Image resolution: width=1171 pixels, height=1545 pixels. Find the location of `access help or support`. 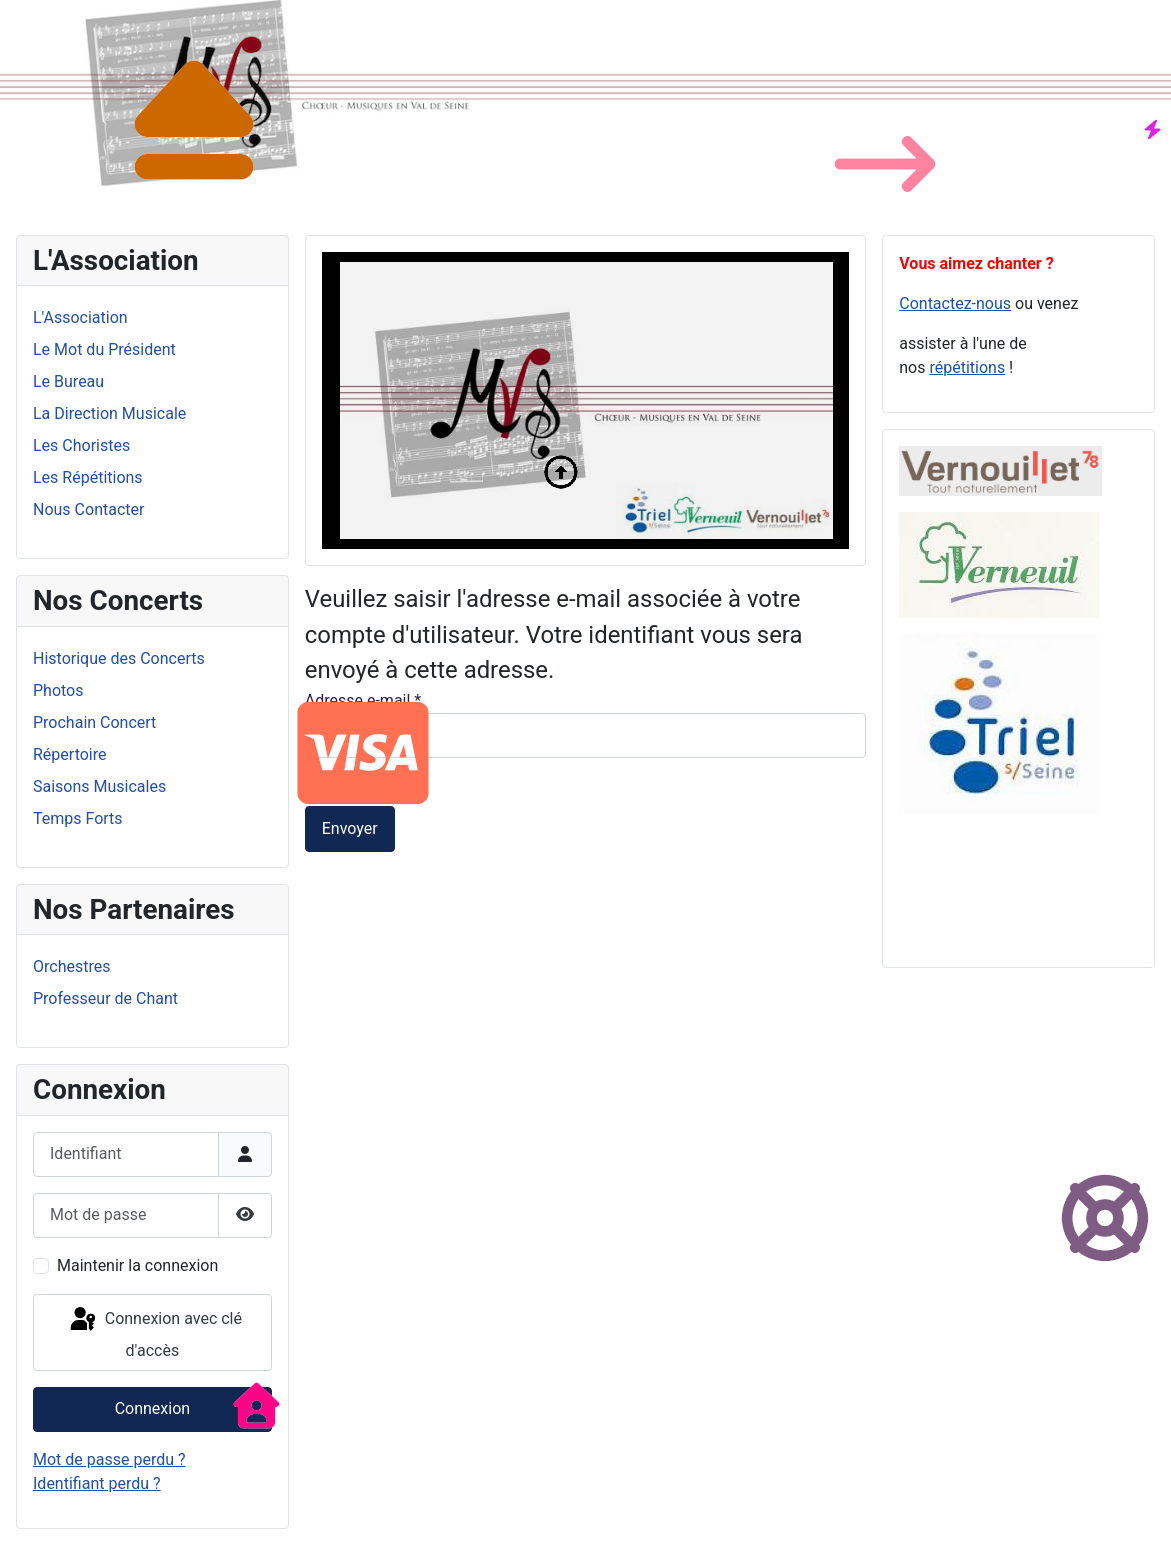

access help or support is located at coordinates (1105, 1218).